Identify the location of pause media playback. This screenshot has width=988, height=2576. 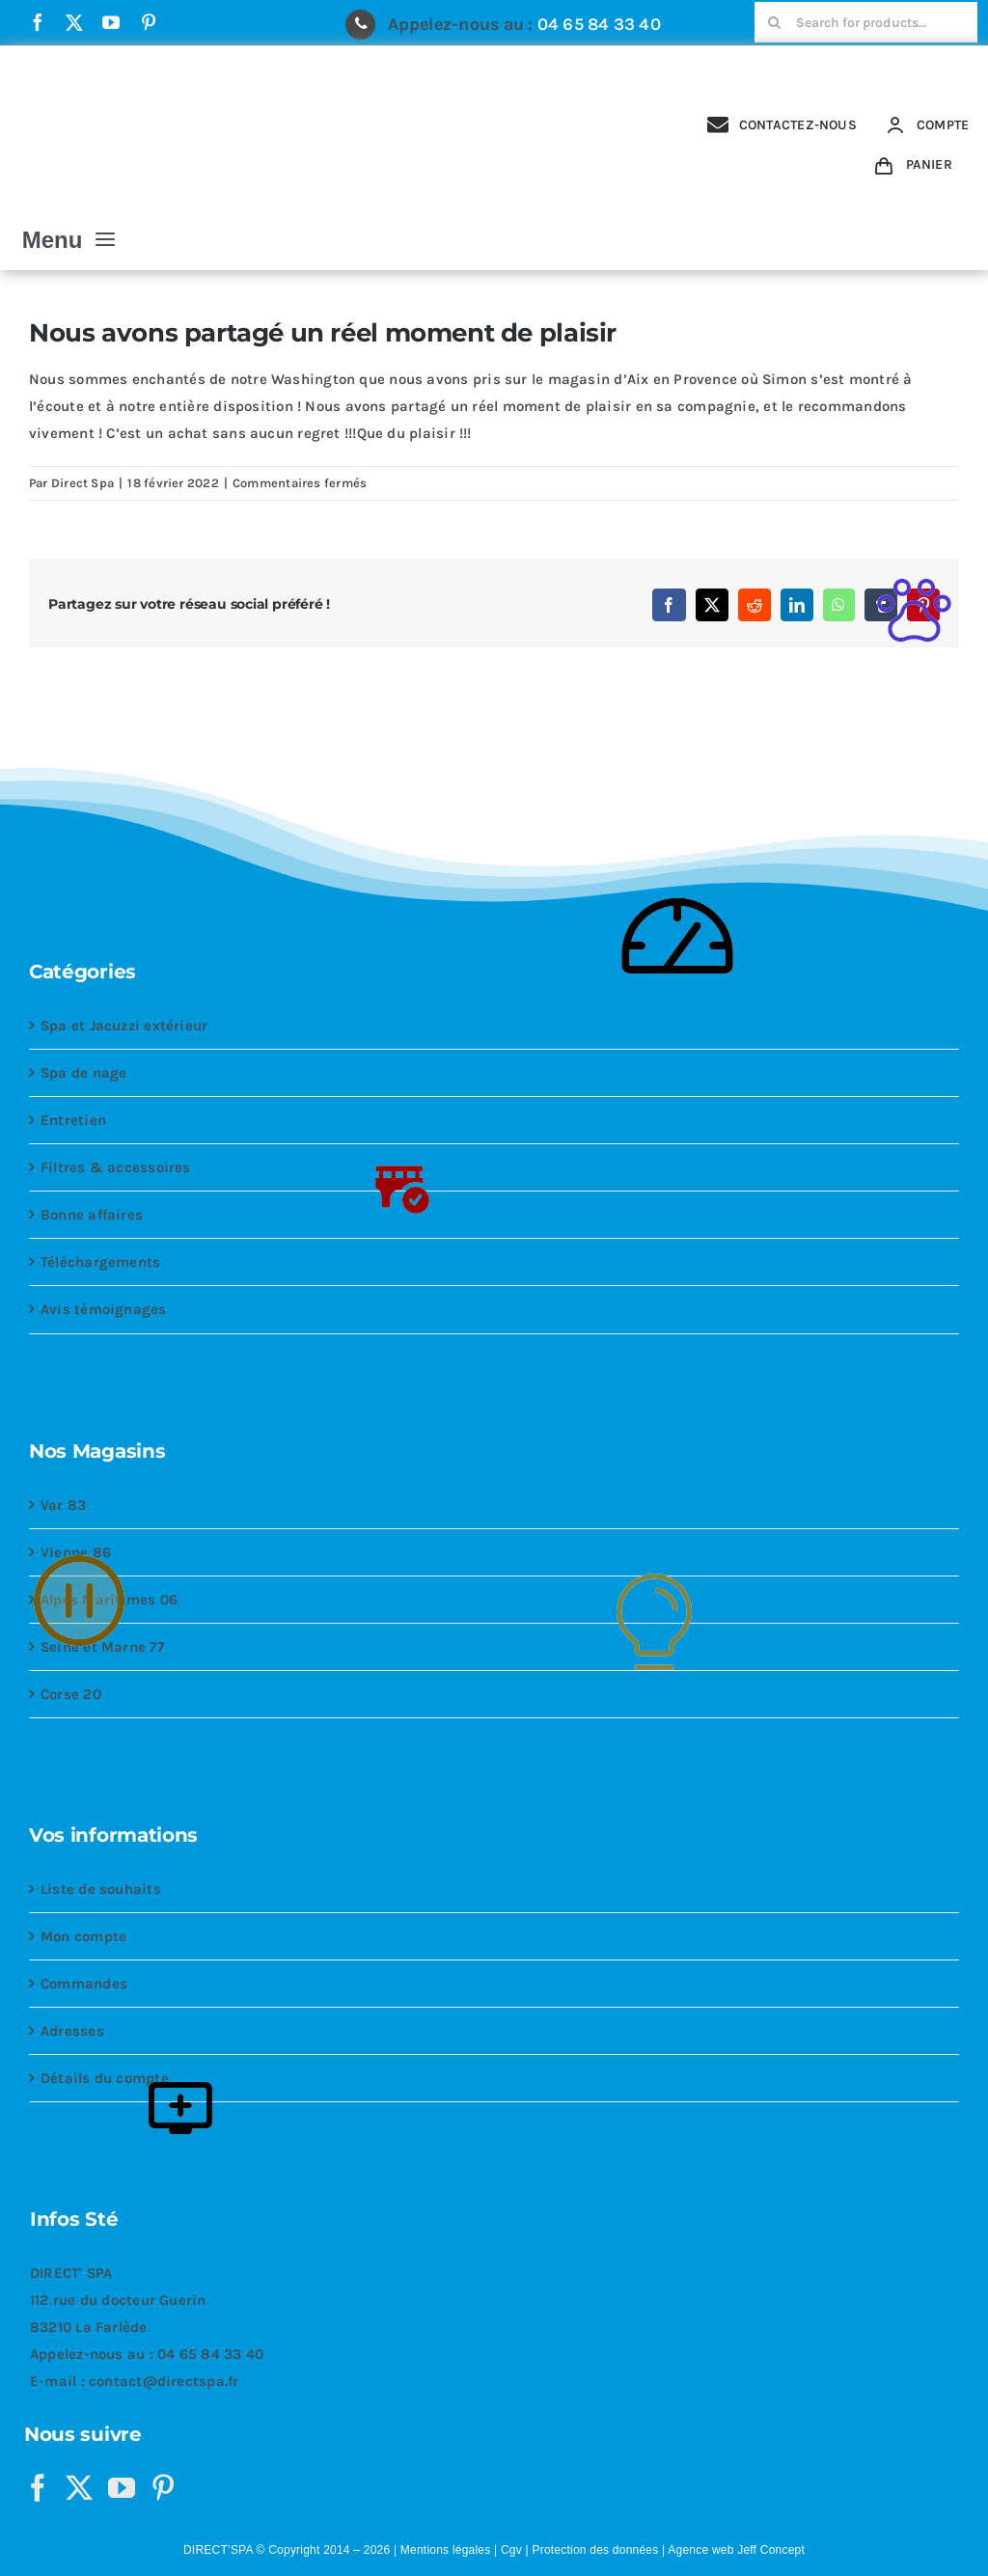
(79, 1601).